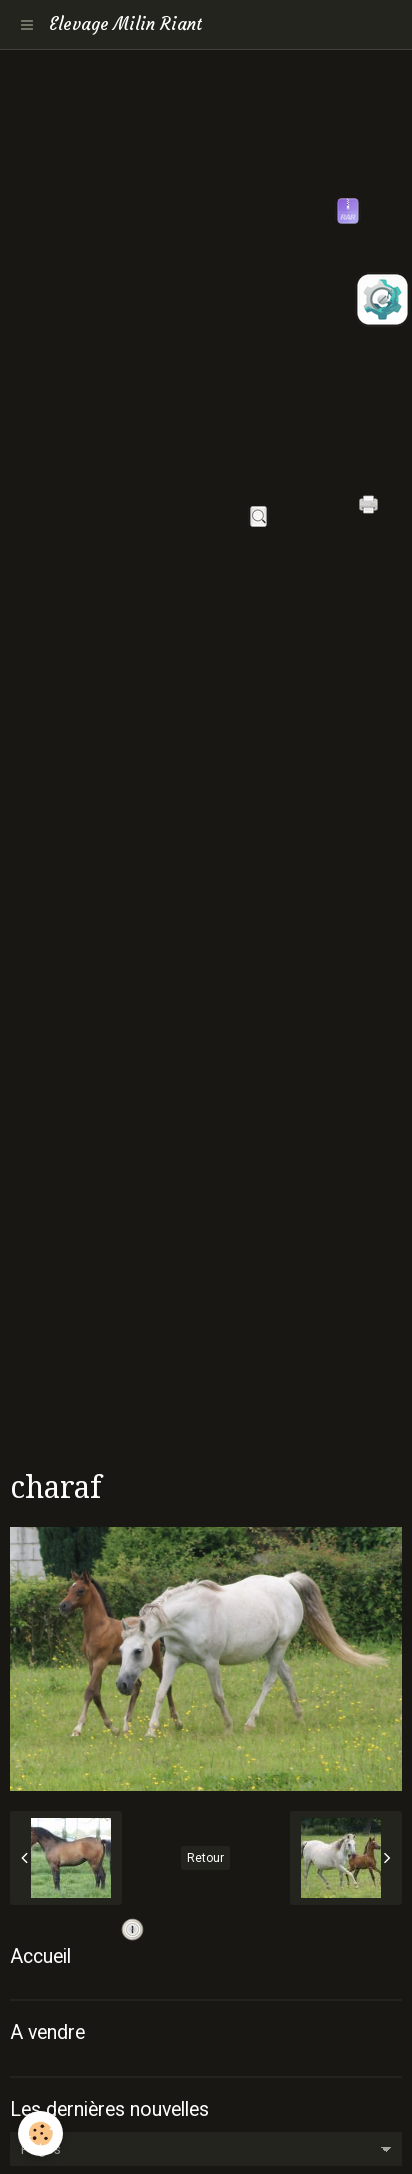 This screenshot has width=412, height=2174. What do you see at coordinates (348, 211) in the screenshot?
I see `a compressed RAR archive file` at bounding box center [348, 211].